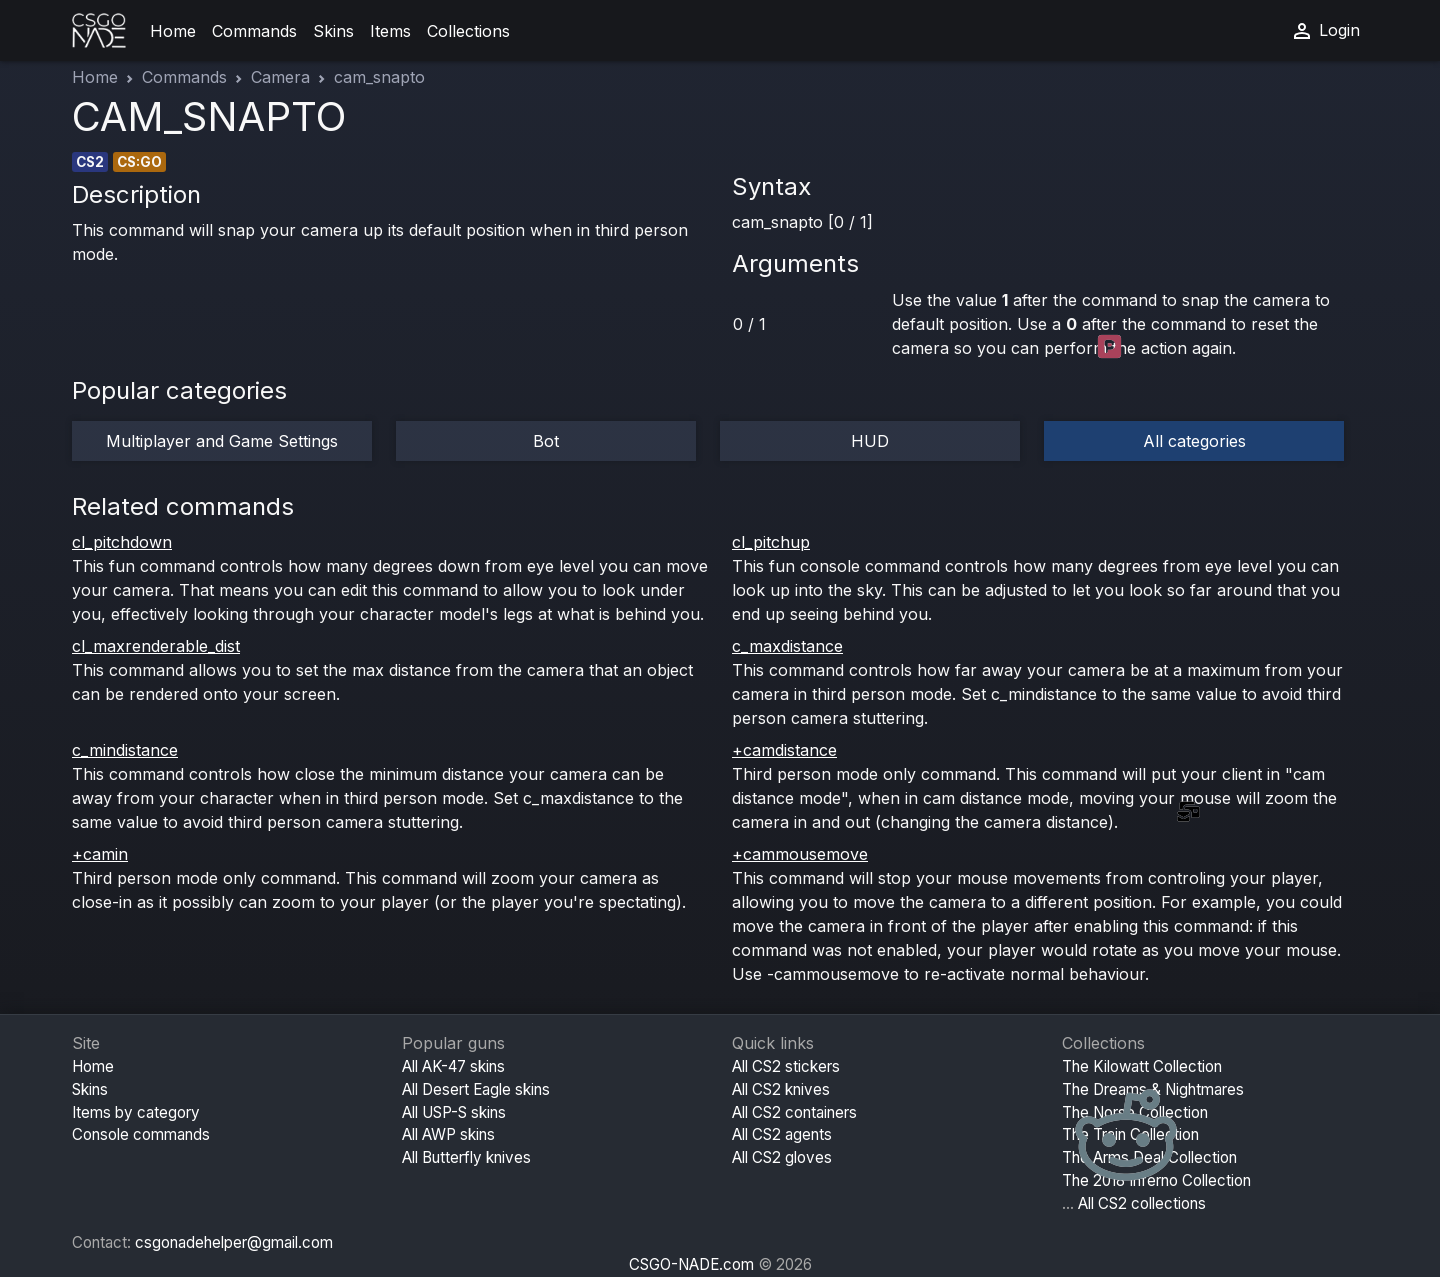 Image resolution: width=1440 pixels, height=1277 pixels. What do you see at coordinates (1126, 1140) in the screenshot?
I see `open the Reddit app` at bounding box center [1126, 1140].